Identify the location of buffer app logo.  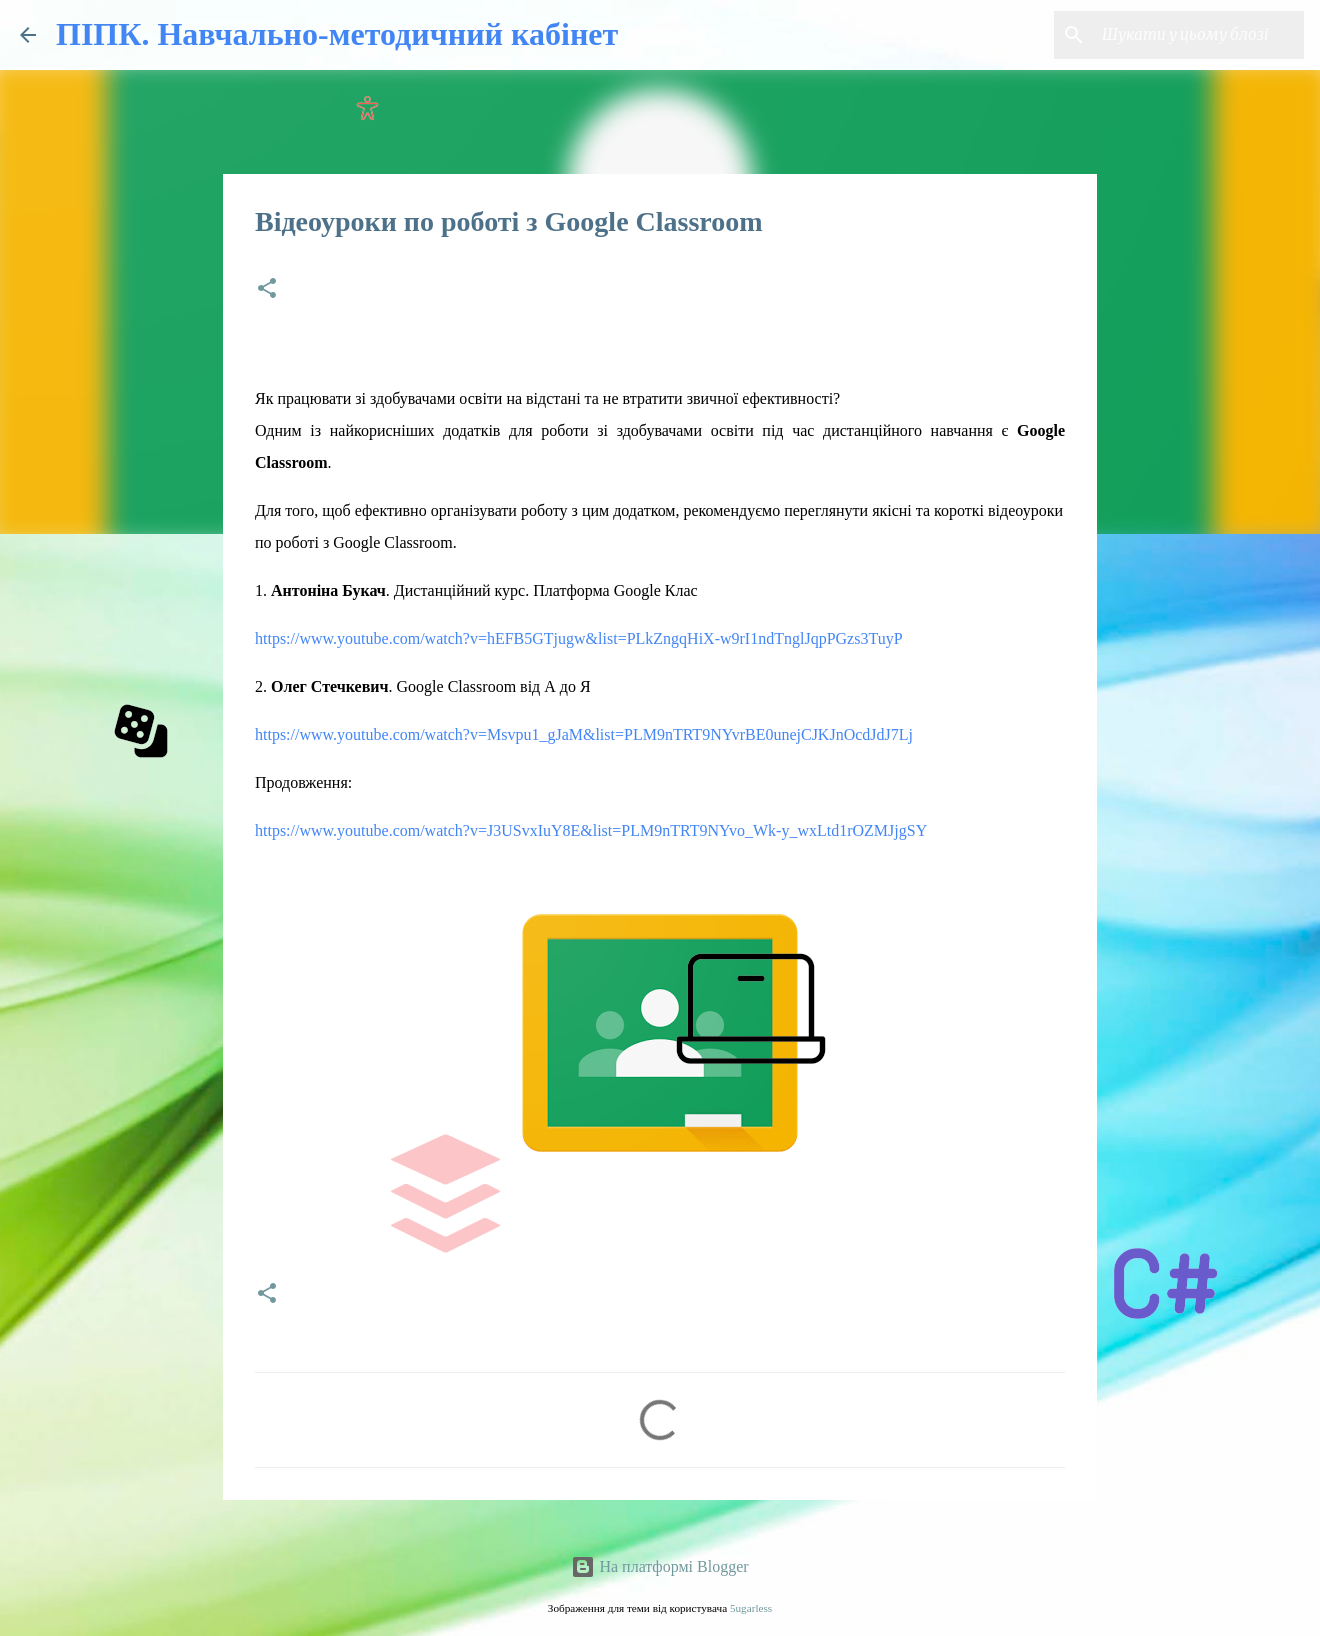
(445, 1193).